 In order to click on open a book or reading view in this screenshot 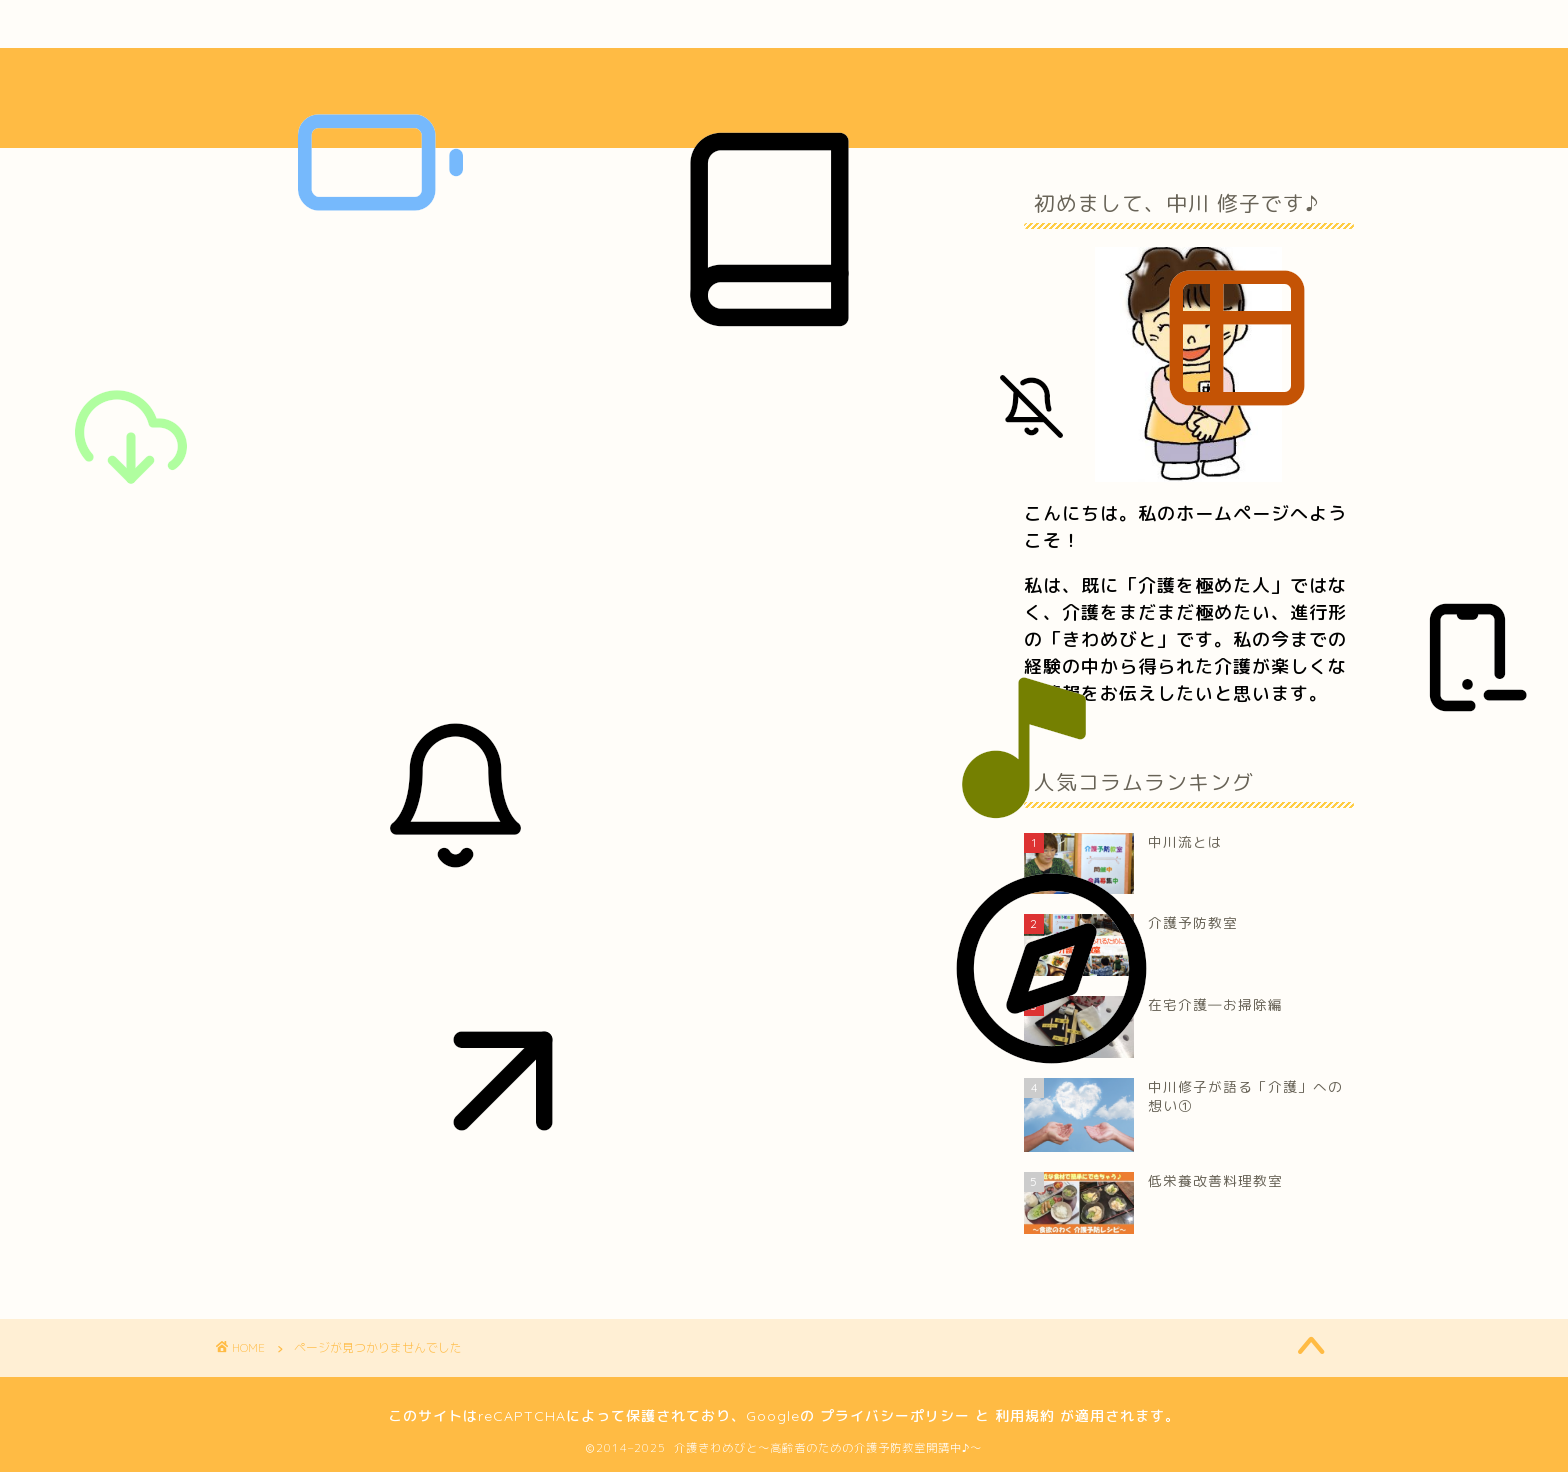, I will do `click(769, 229)`.